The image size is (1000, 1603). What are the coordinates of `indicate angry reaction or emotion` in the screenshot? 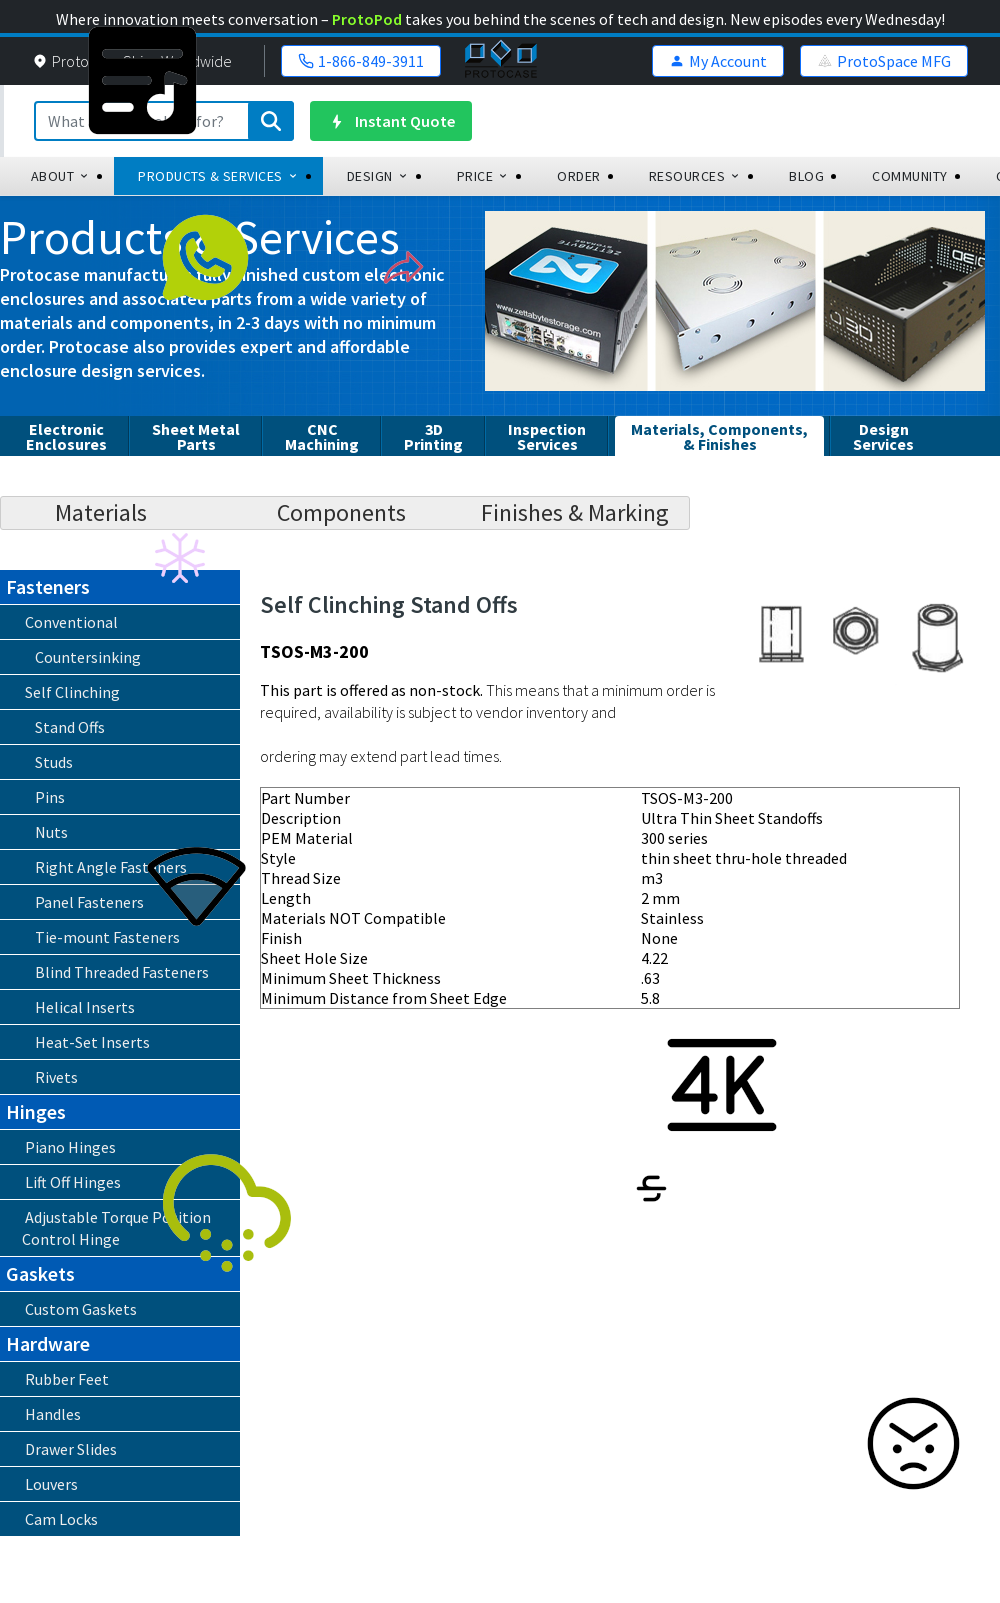 It's located at (913, 1443).